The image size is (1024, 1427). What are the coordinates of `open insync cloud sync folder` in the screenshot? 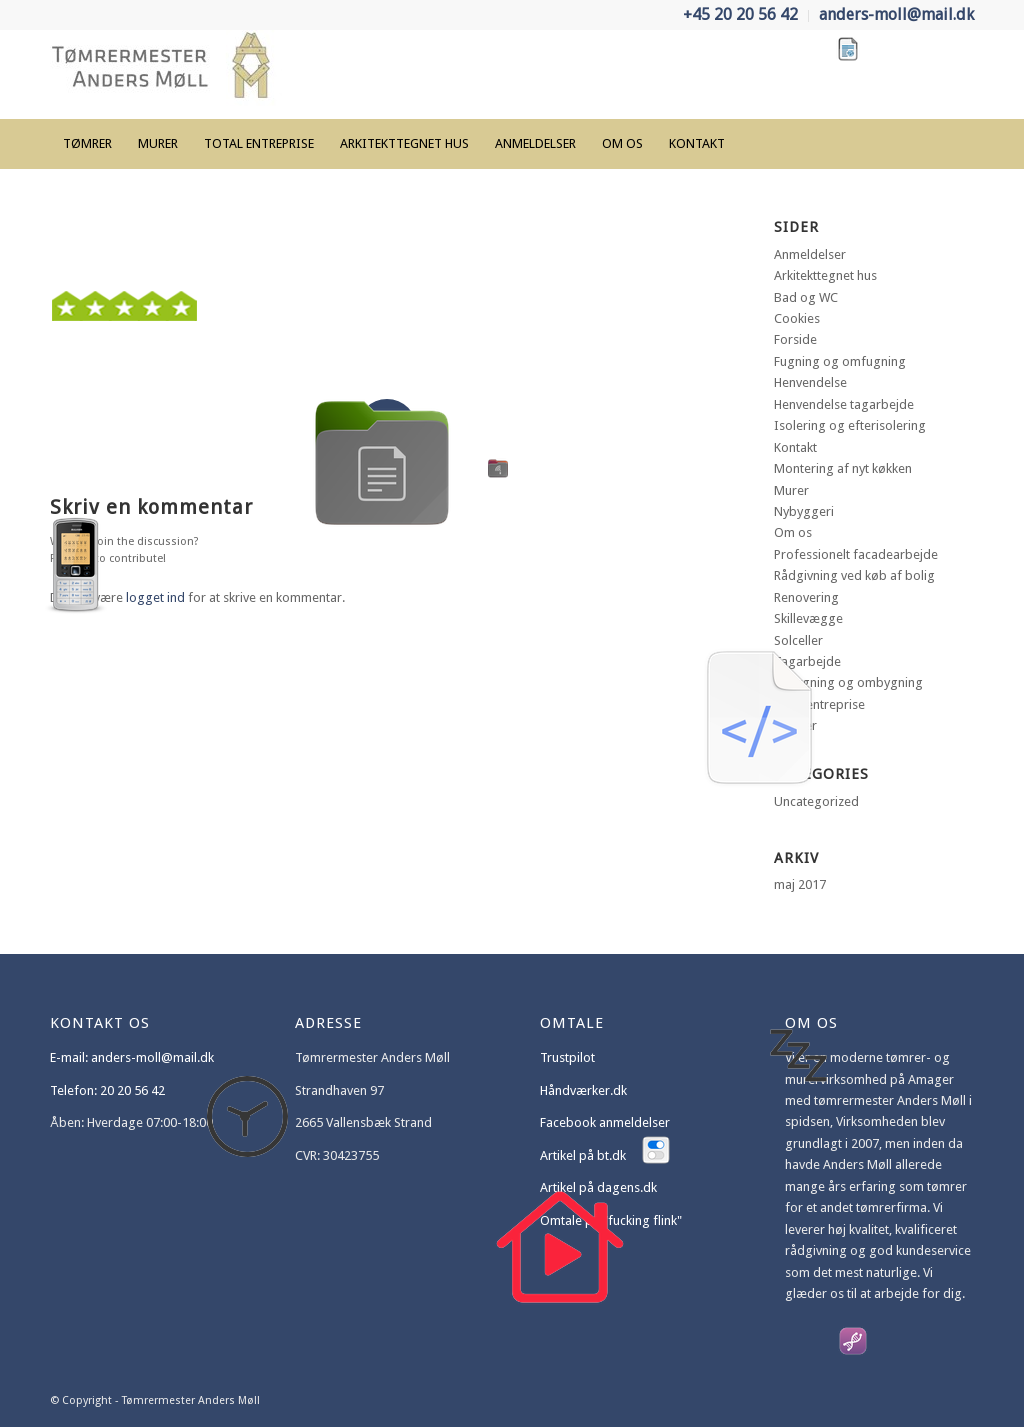 It's located at (498, 468).